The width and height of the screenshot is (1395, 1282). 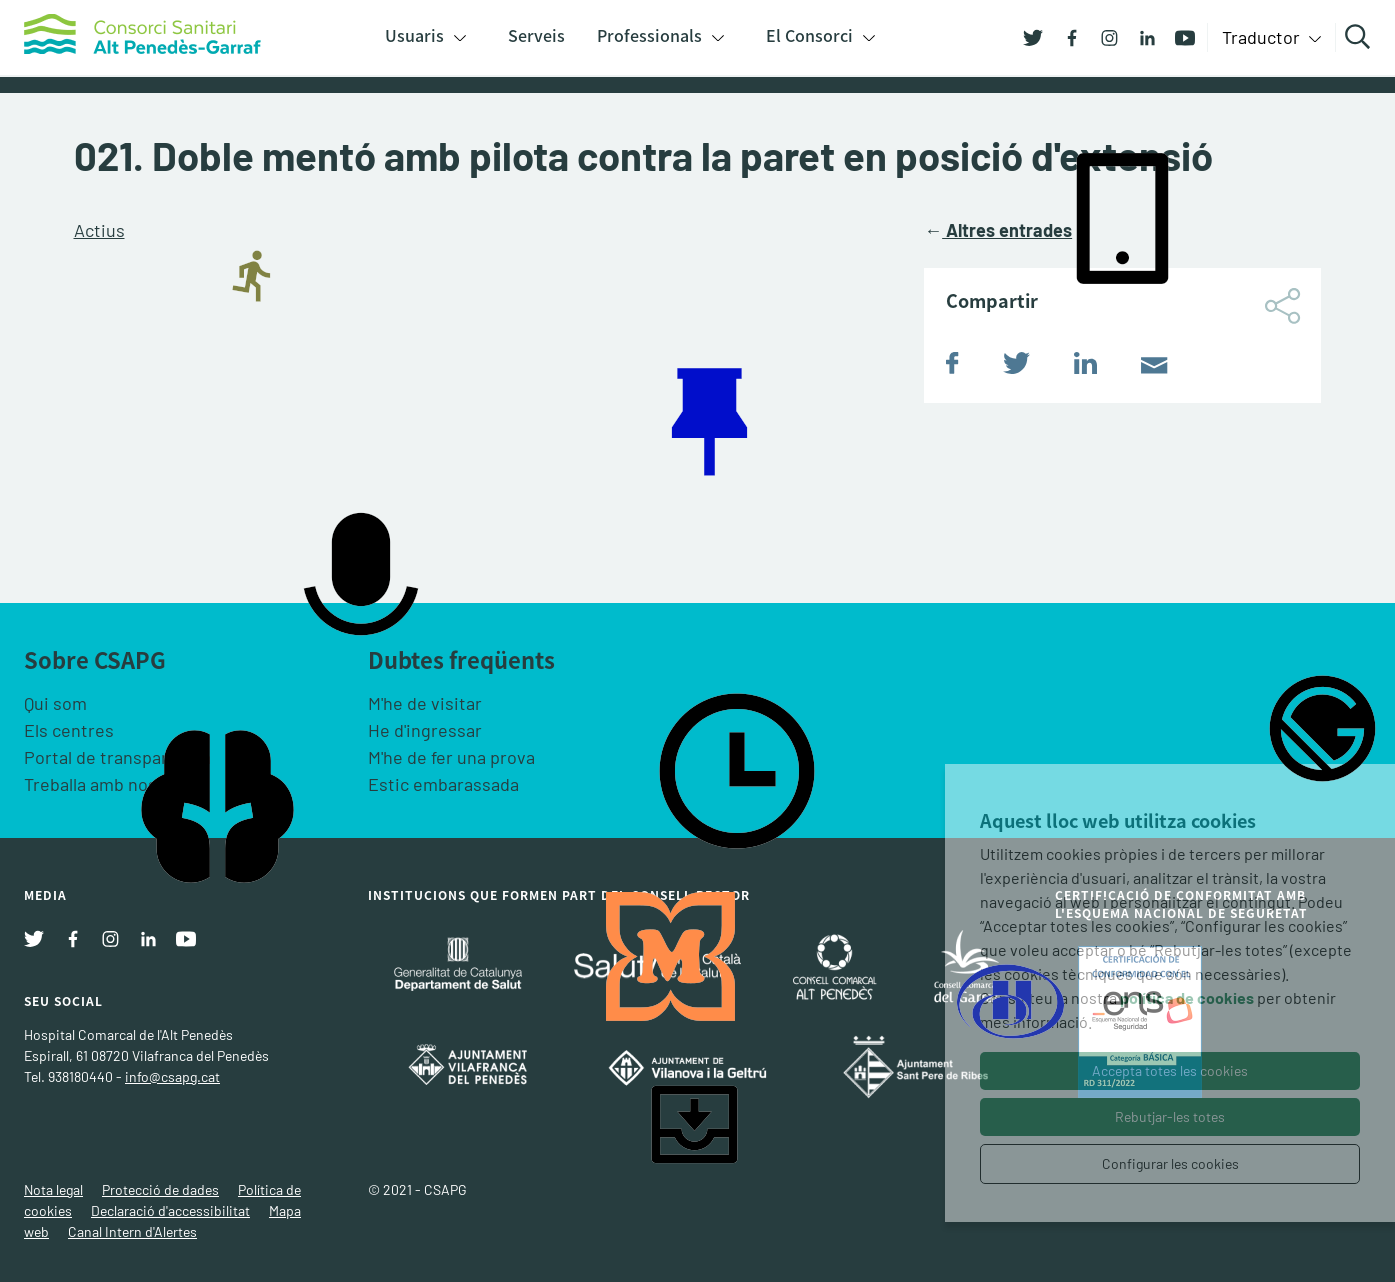 I want to click on Gatsby framework logo, so click(x=1322, y=728).